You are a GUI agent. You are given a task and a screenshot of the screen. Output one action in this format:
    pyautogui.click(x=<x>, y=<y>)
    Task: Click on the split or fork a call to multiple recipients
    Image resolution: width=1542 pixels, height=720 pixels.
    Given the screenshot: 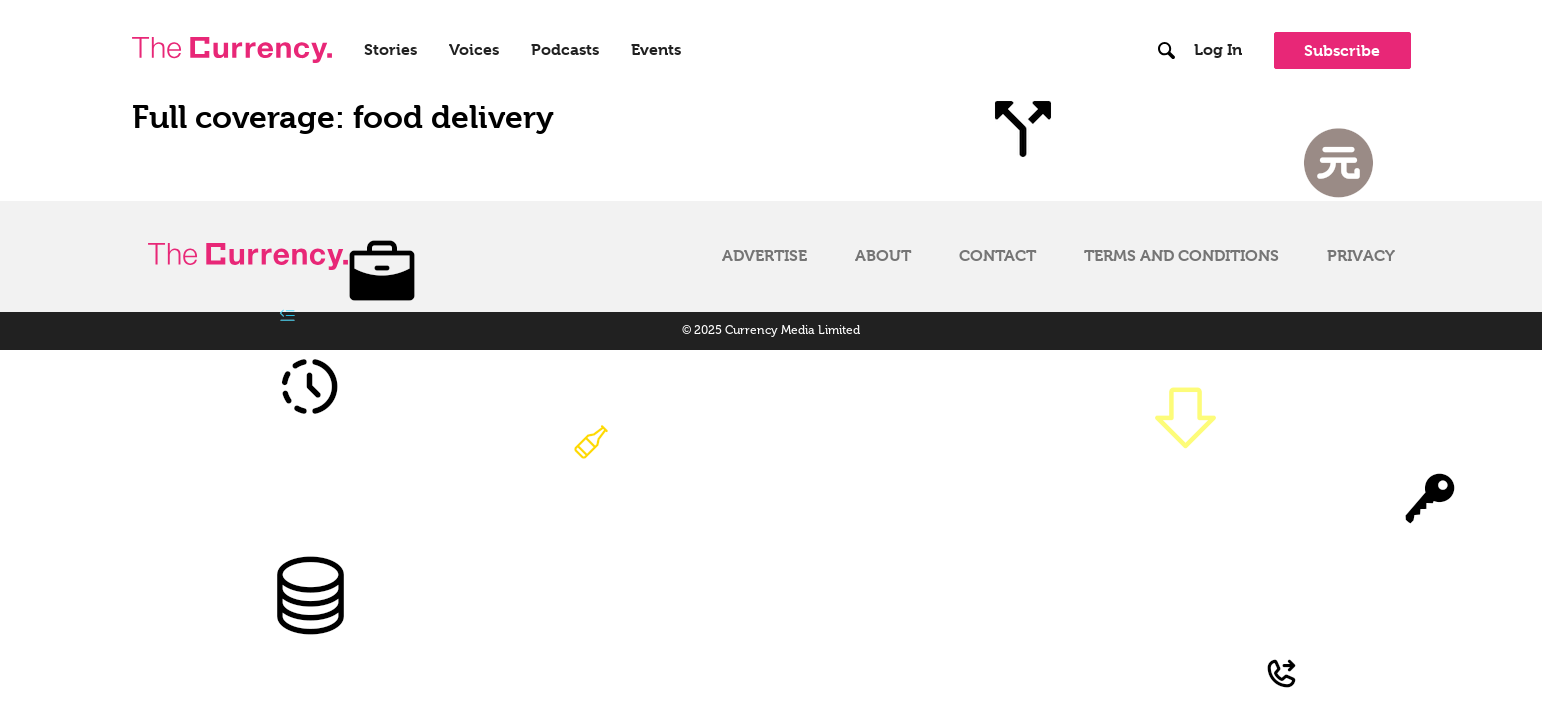 What is the action you would take?
    pyautogui.click(x=1023, y=129)
    